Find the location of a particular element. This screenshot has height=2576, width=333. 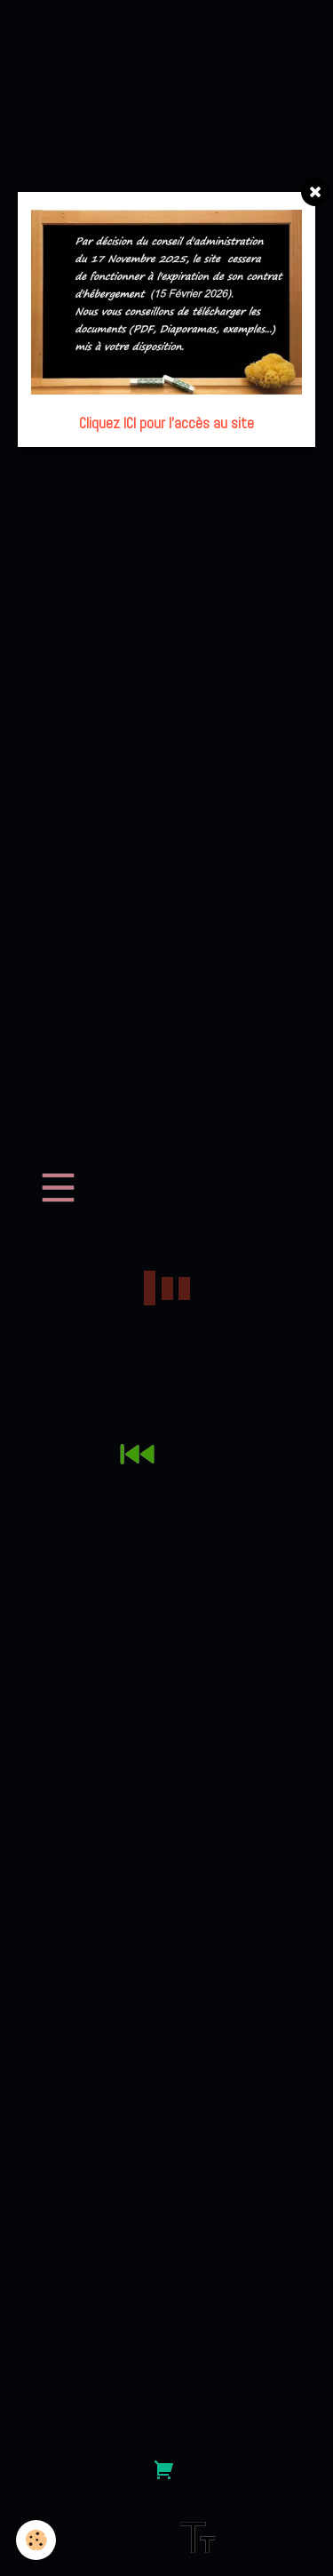

skip to the beginning of the track is located at coordinates (137, 1454).